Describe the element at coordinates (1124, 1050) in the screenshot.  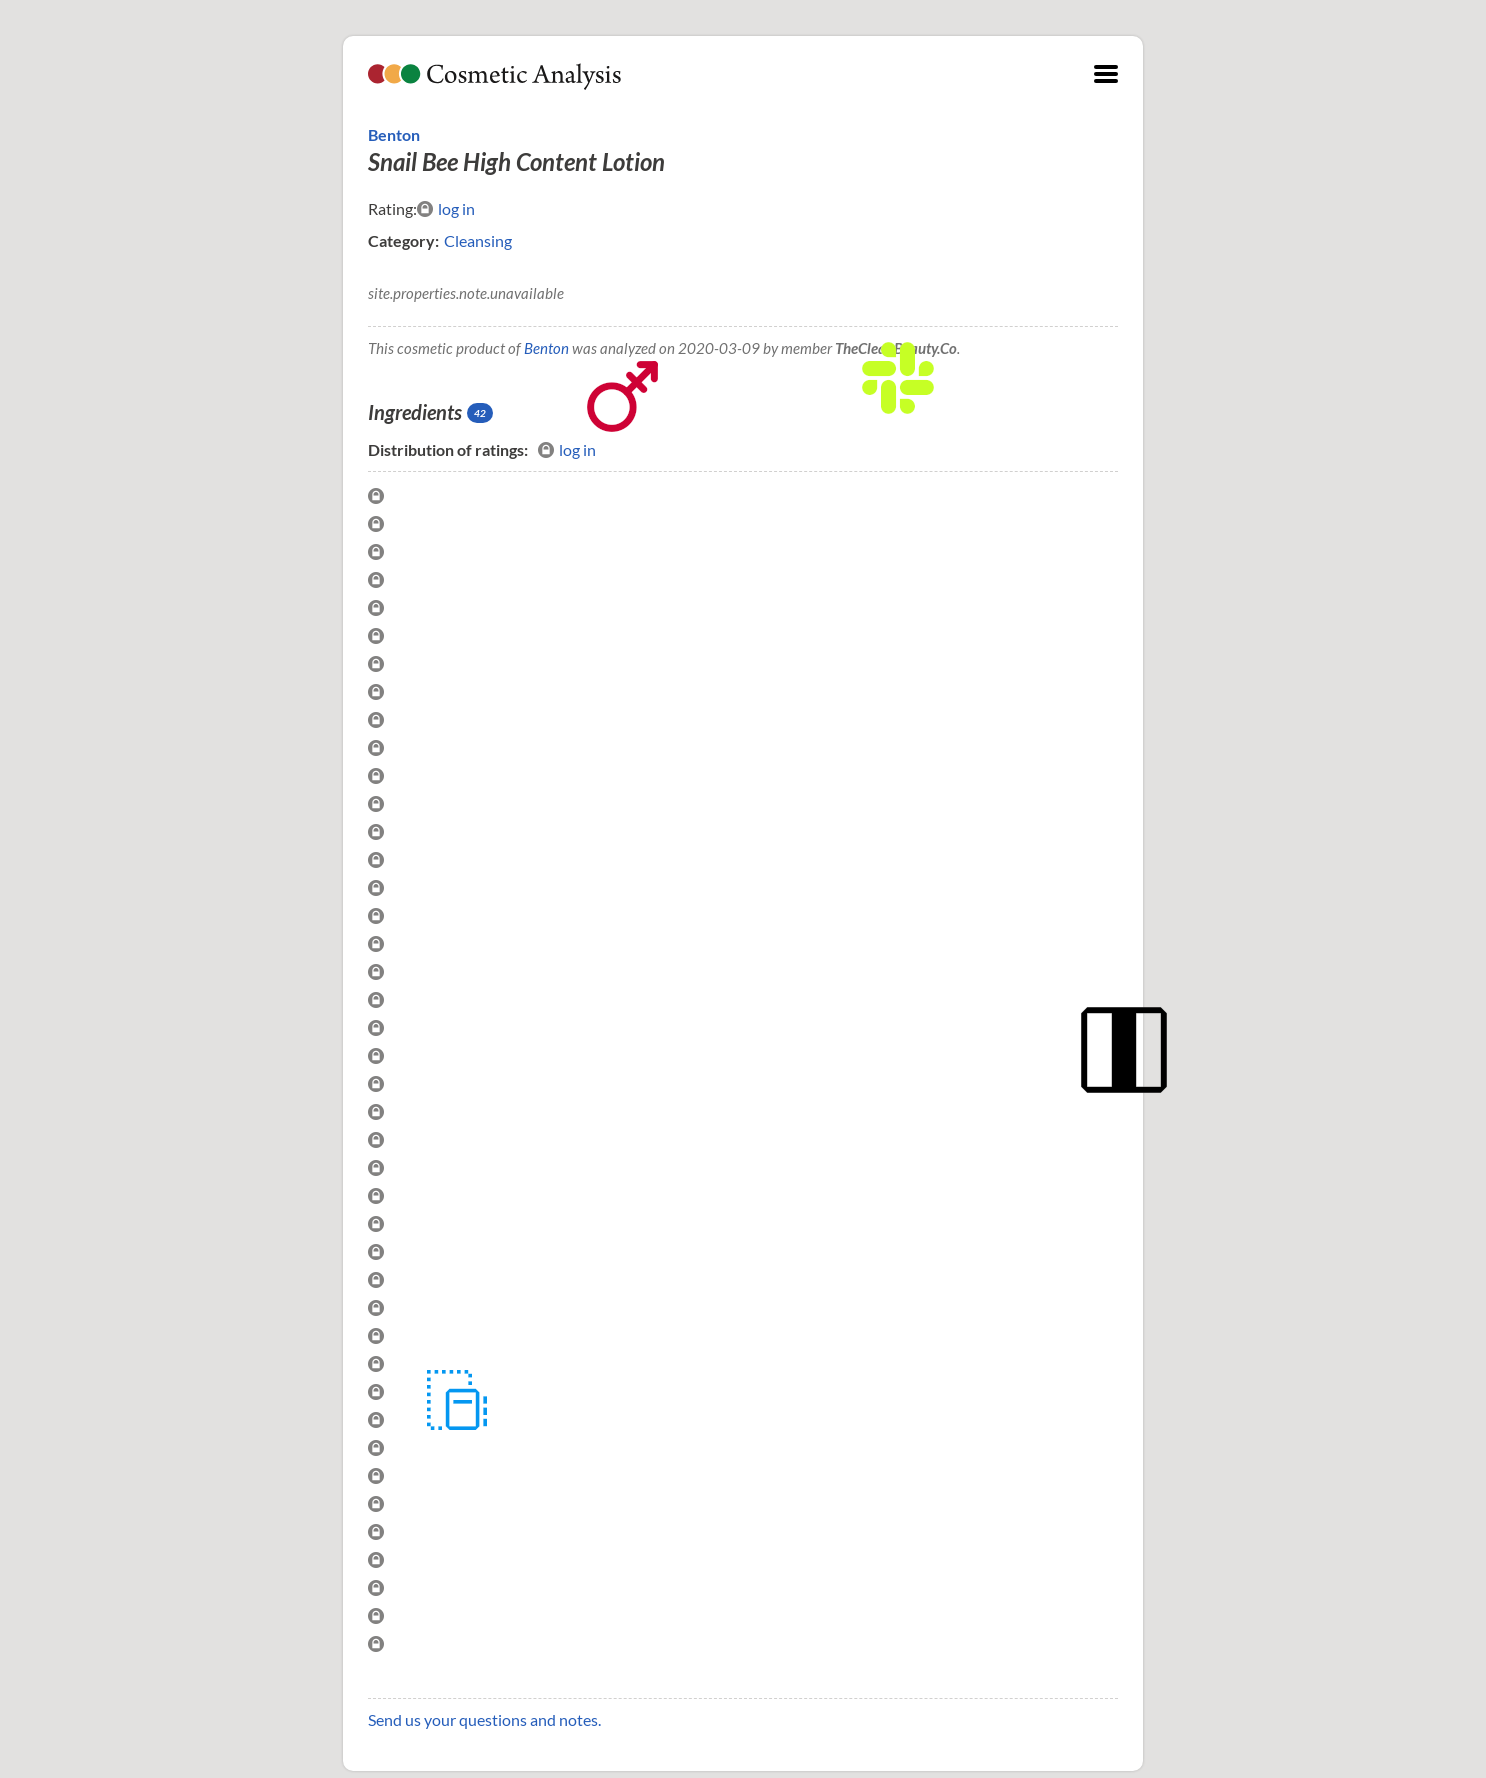
I see `switch to centered layout view` at that location.